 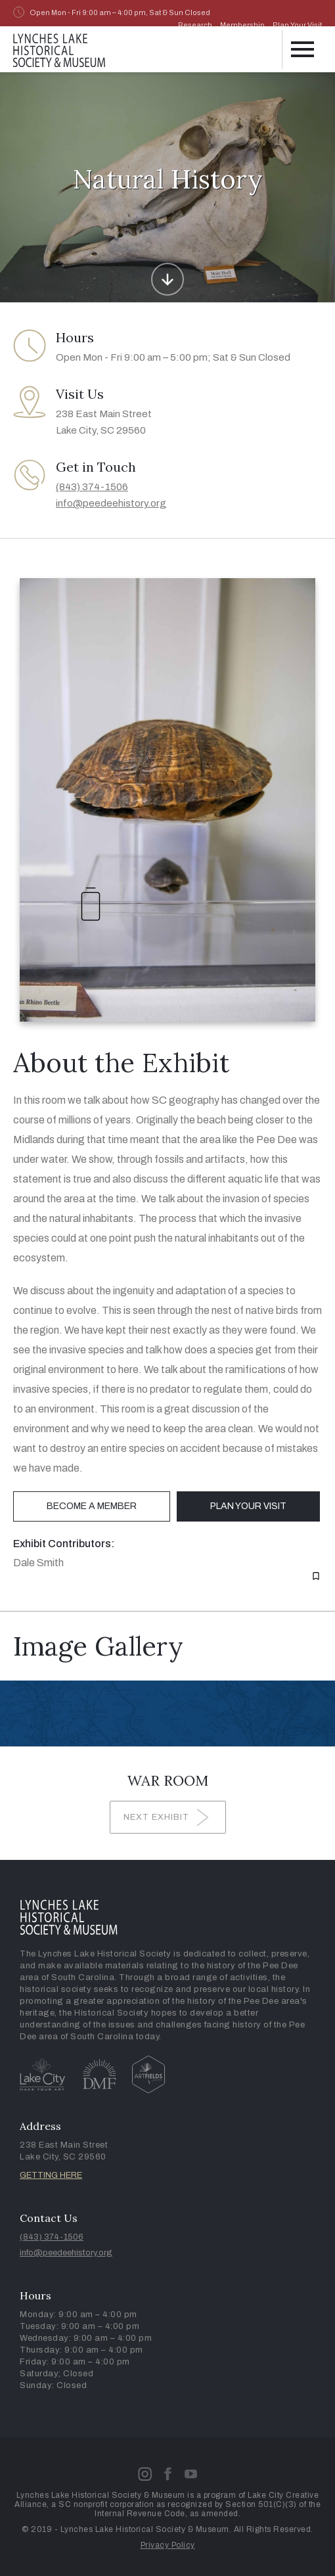 I want to click on bookmark this item, so click(x=316, y=1576).